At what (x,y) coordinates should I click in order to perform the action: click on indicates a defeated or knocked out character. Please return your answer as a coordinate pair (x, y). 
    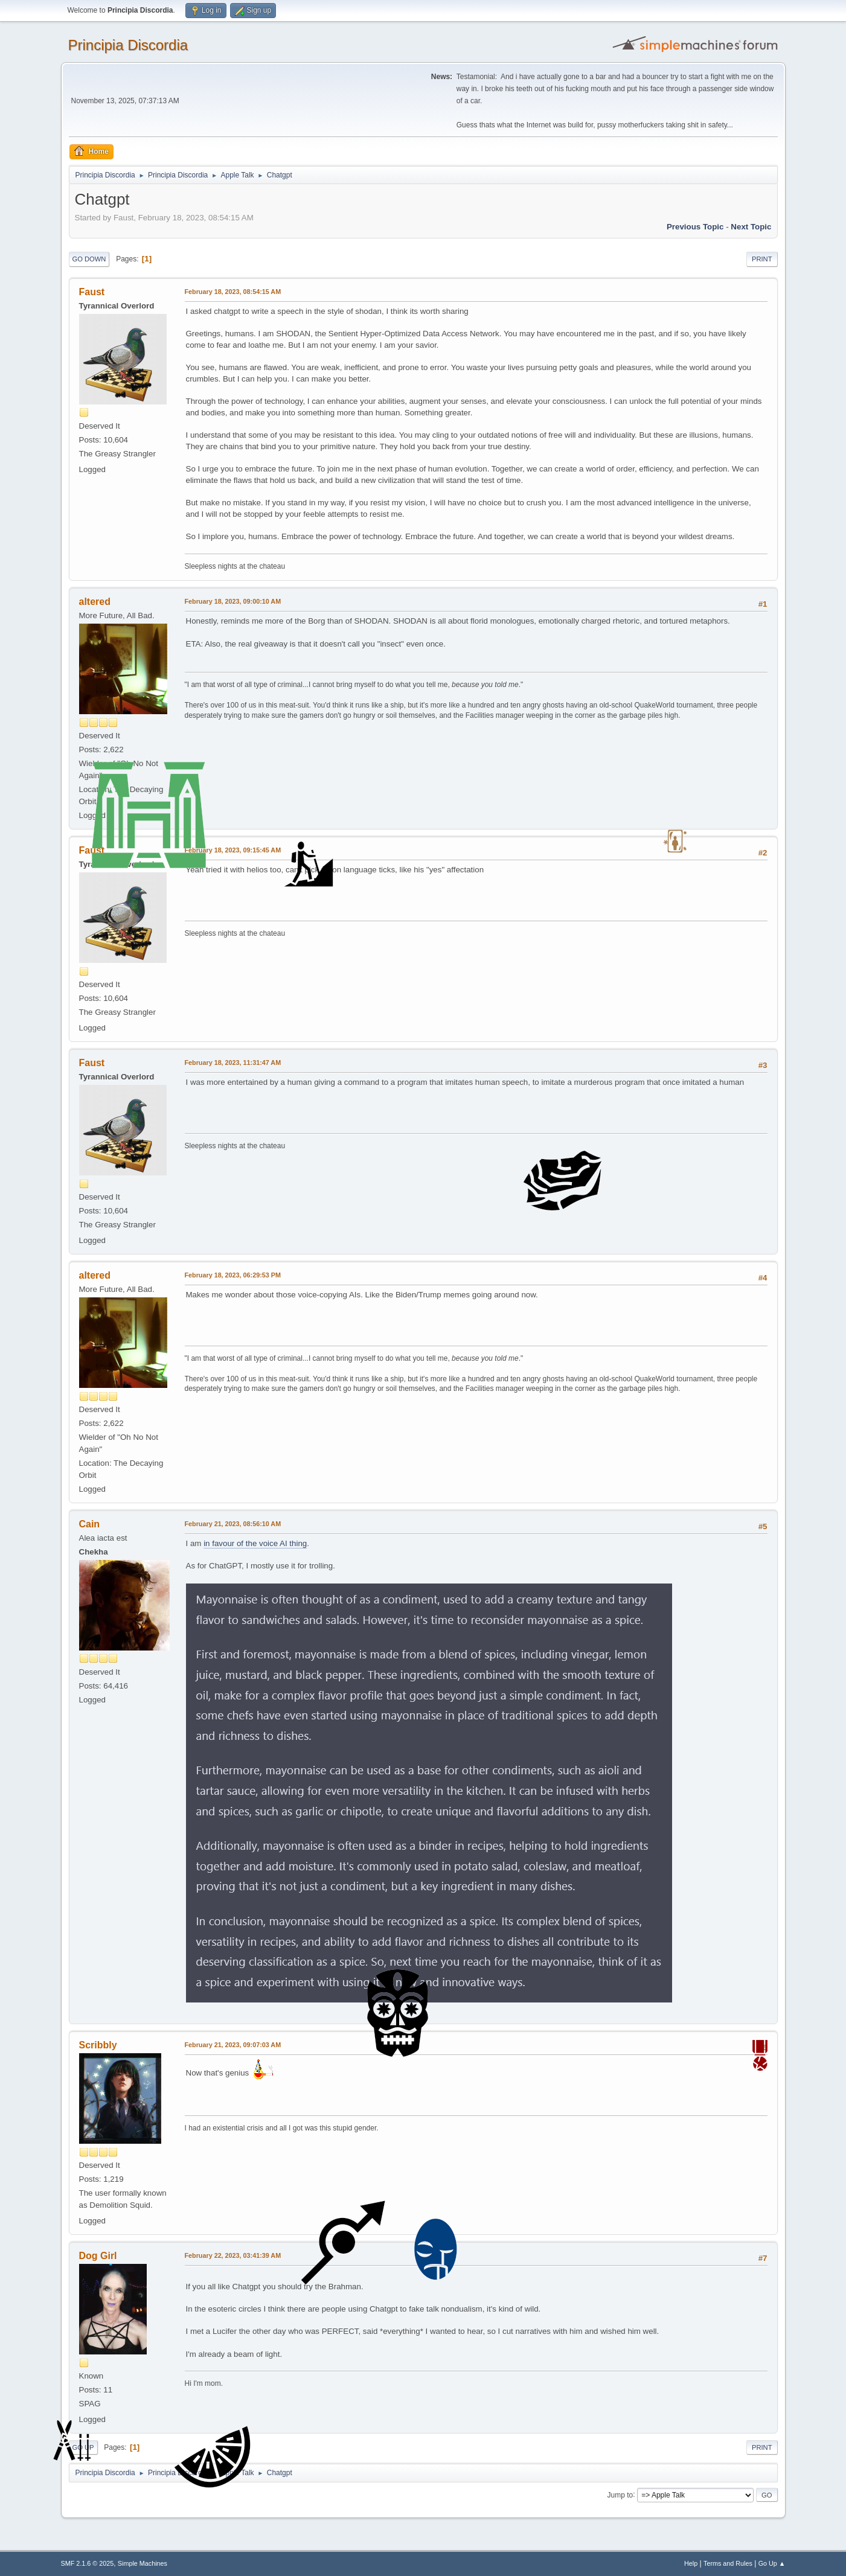
    Looking at the image, I should click on (434, 2249).